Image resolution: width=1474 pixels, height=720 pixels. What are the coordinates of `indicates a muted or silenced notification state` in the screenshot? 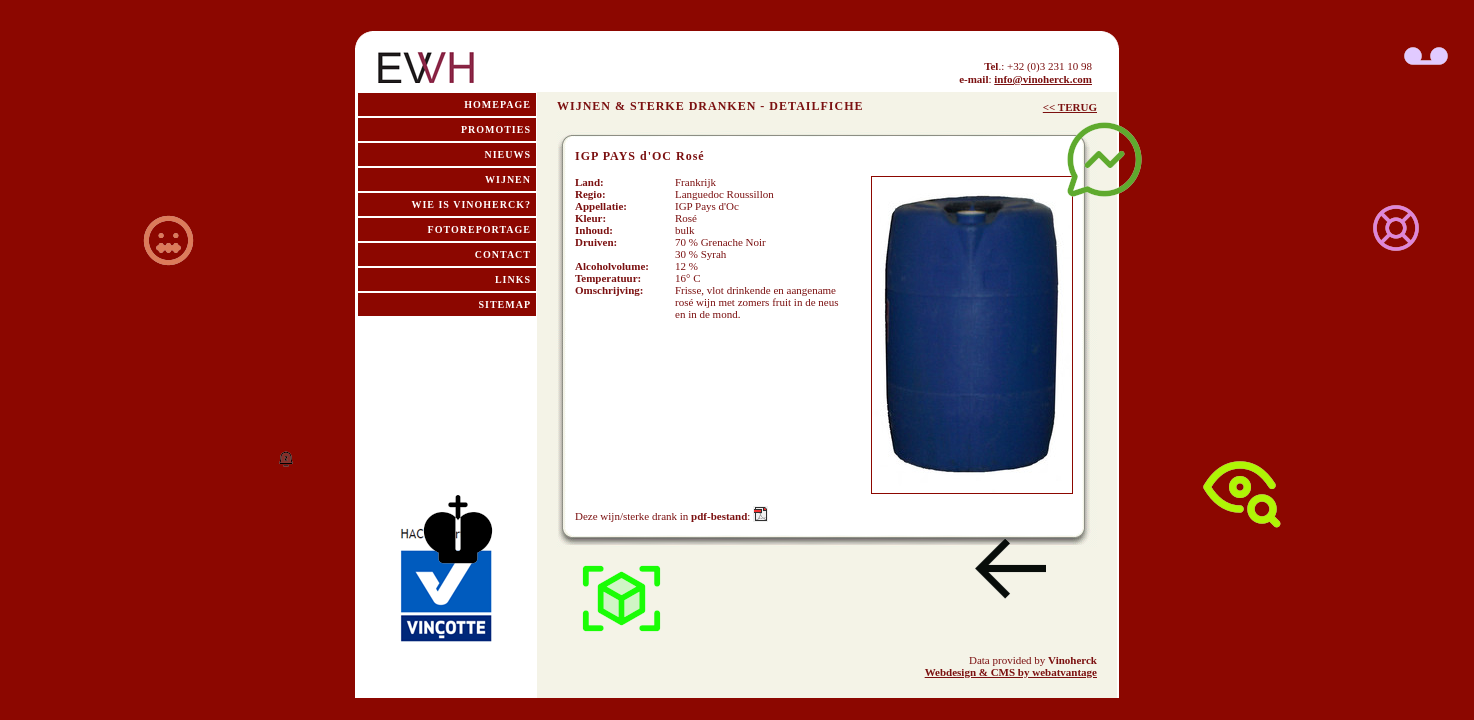 It's located at (168, 240).